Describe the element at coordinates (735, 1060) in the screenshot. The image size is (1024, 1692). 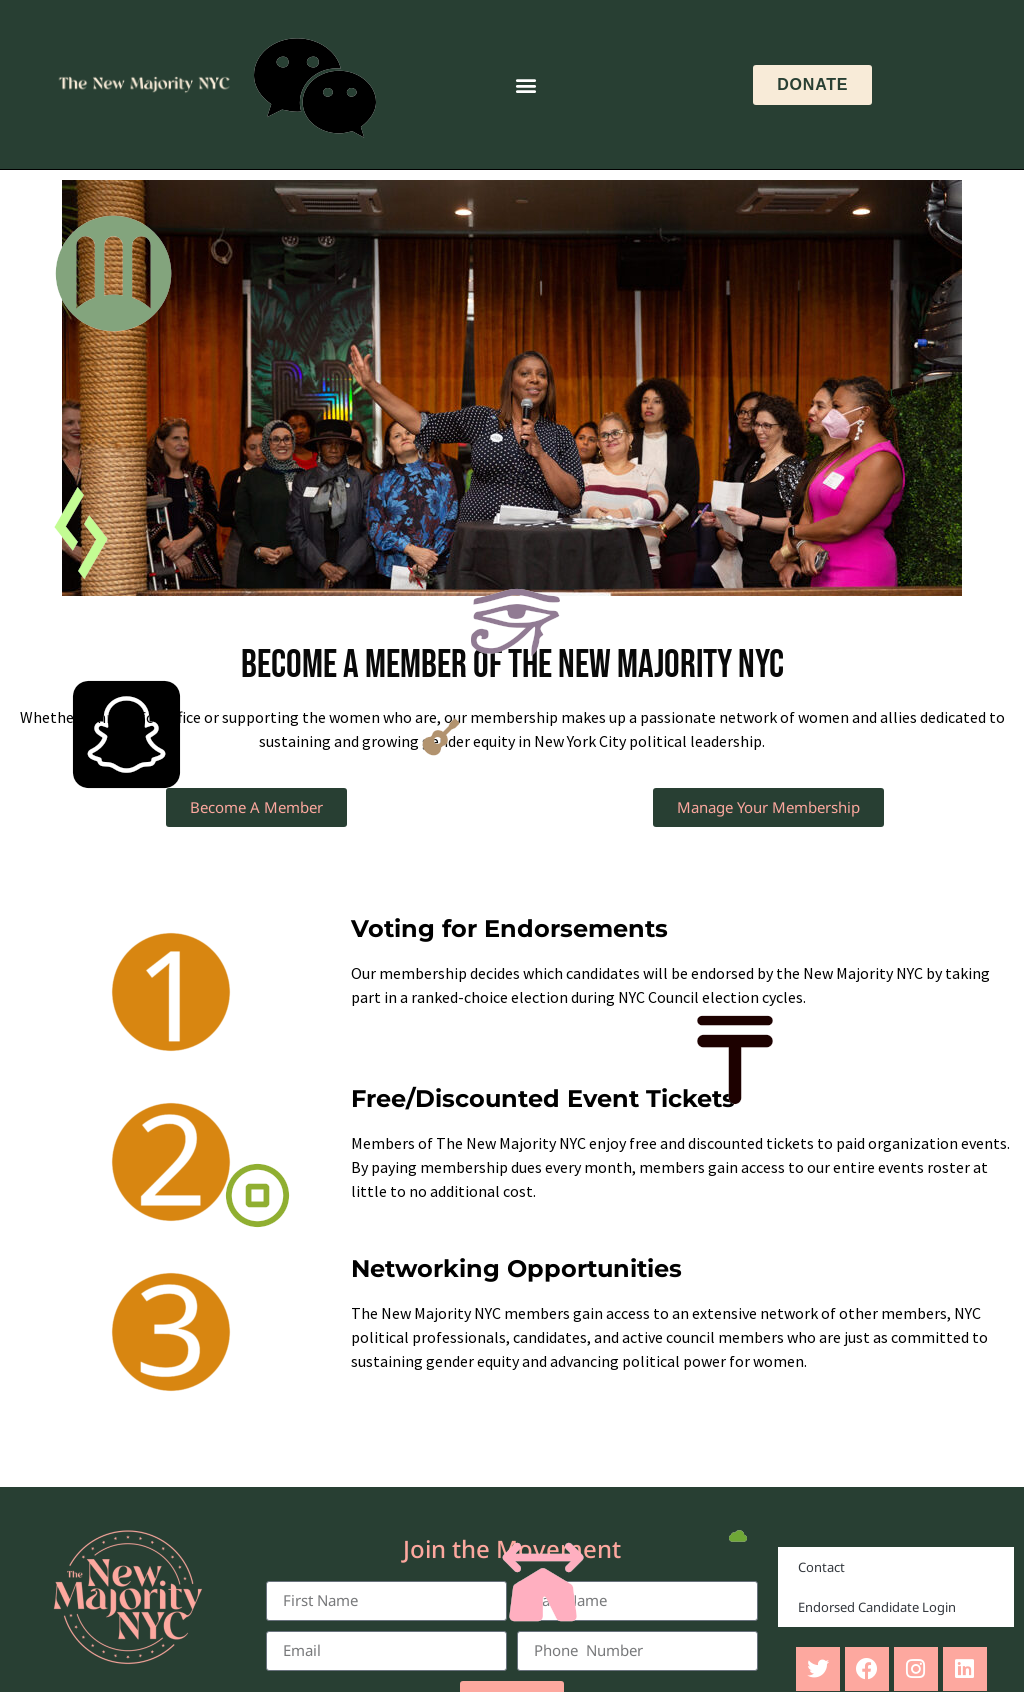
I see `indicates kazakhstani tenge currency` at that location.